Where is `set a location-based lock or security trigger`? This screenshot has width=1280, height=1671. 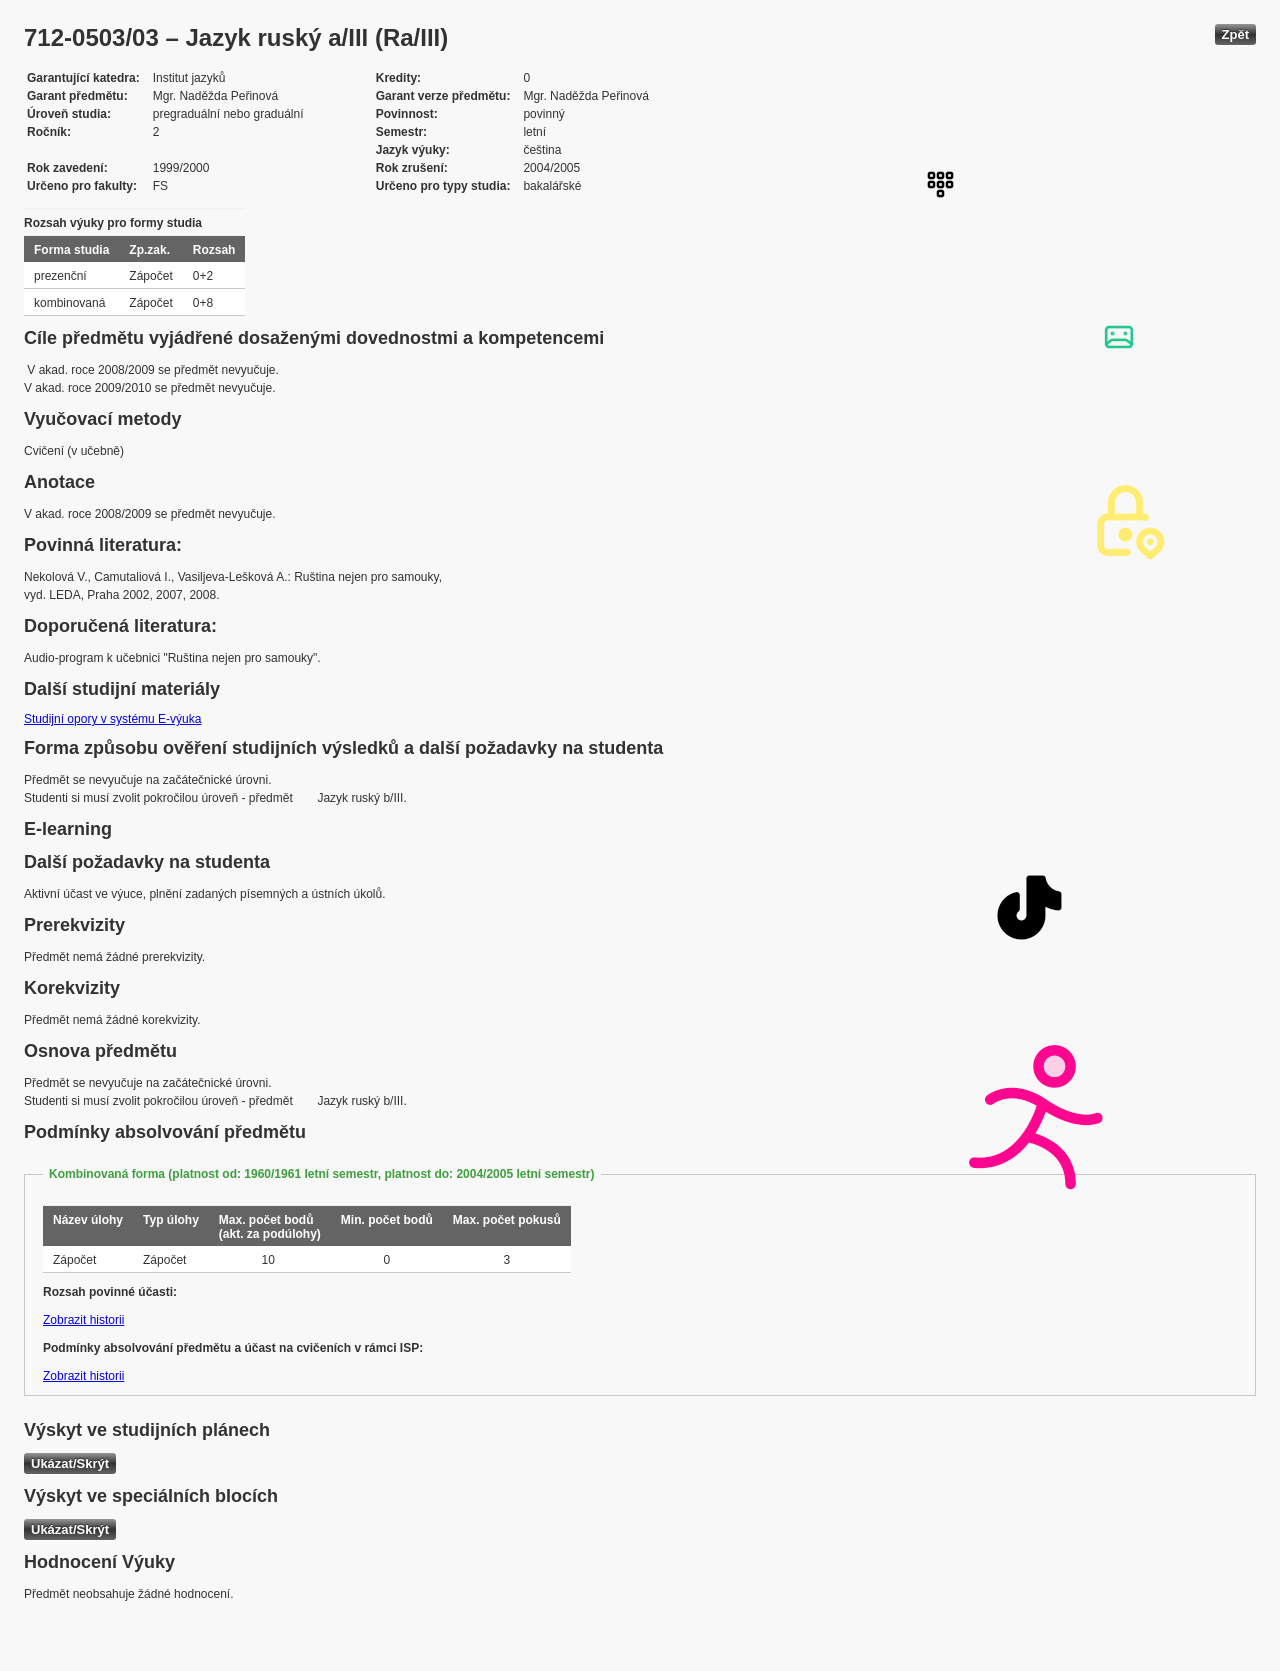
set a location-based lock or security trigger is located at coordinates (1125, 520).